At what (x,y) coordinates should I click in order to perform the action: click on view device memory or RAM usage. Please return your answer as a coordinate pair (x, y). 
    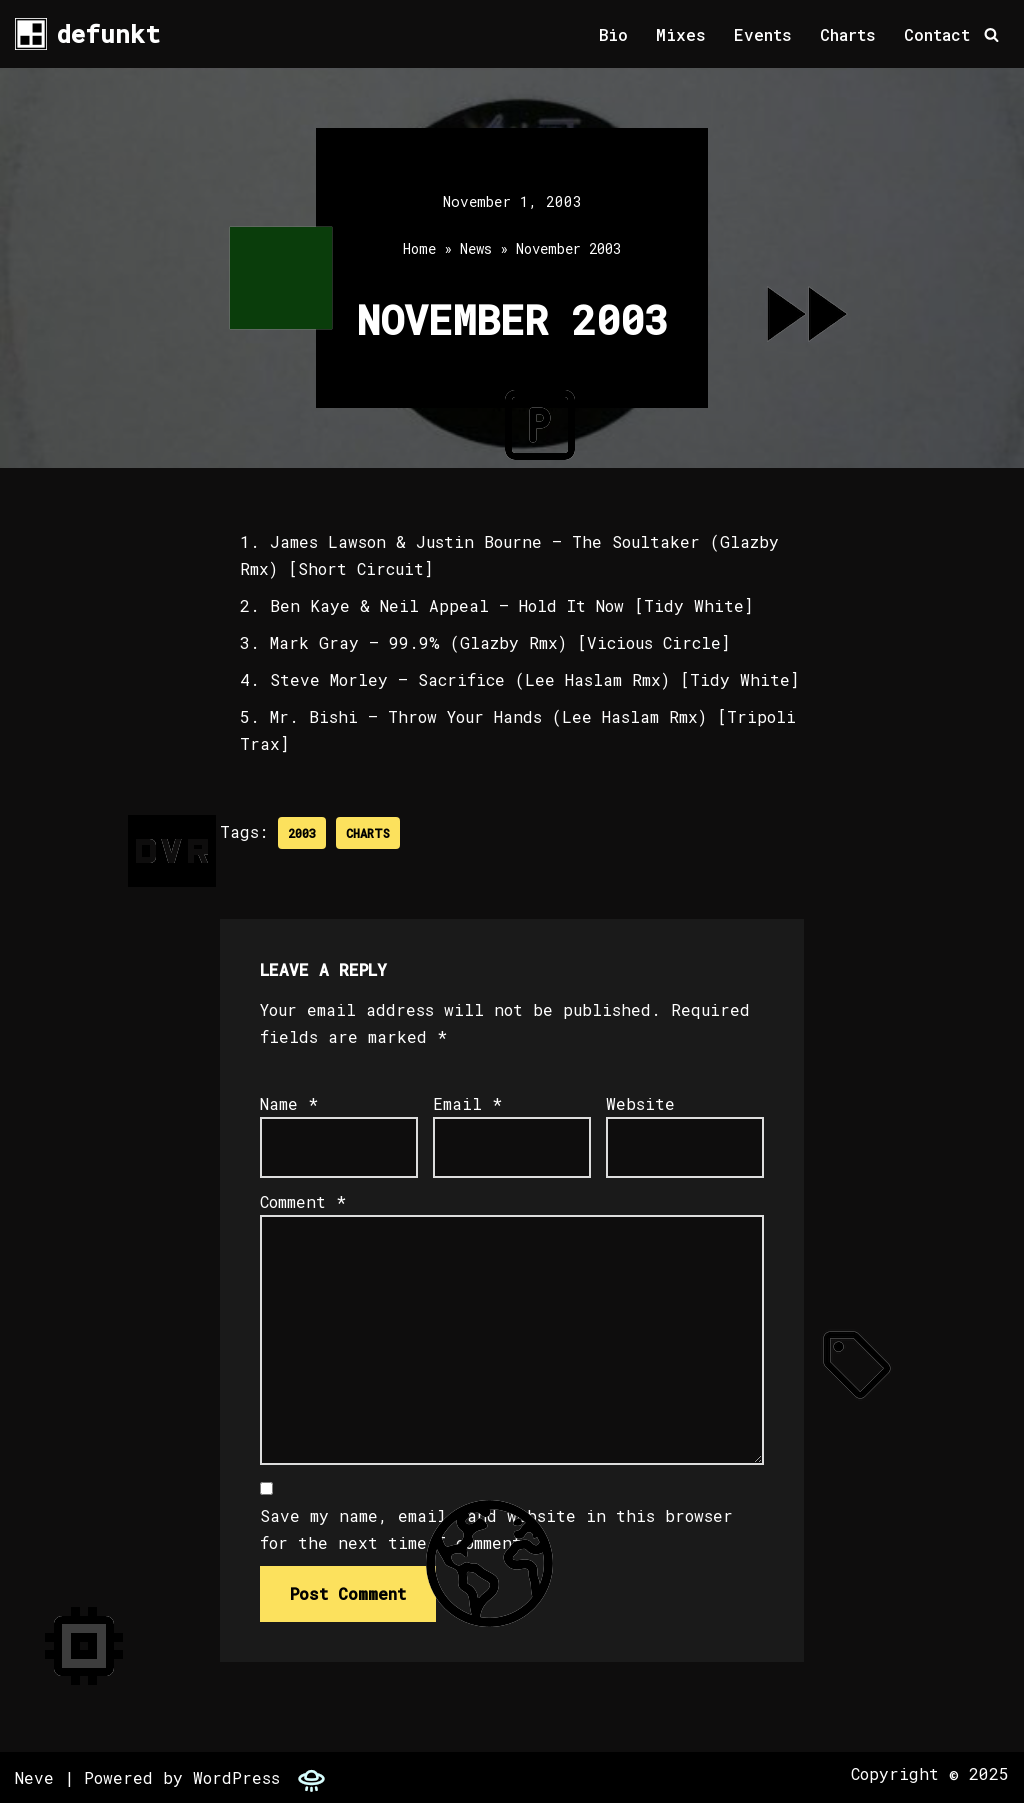
    Looking at the image, I should click on (84, 1646).